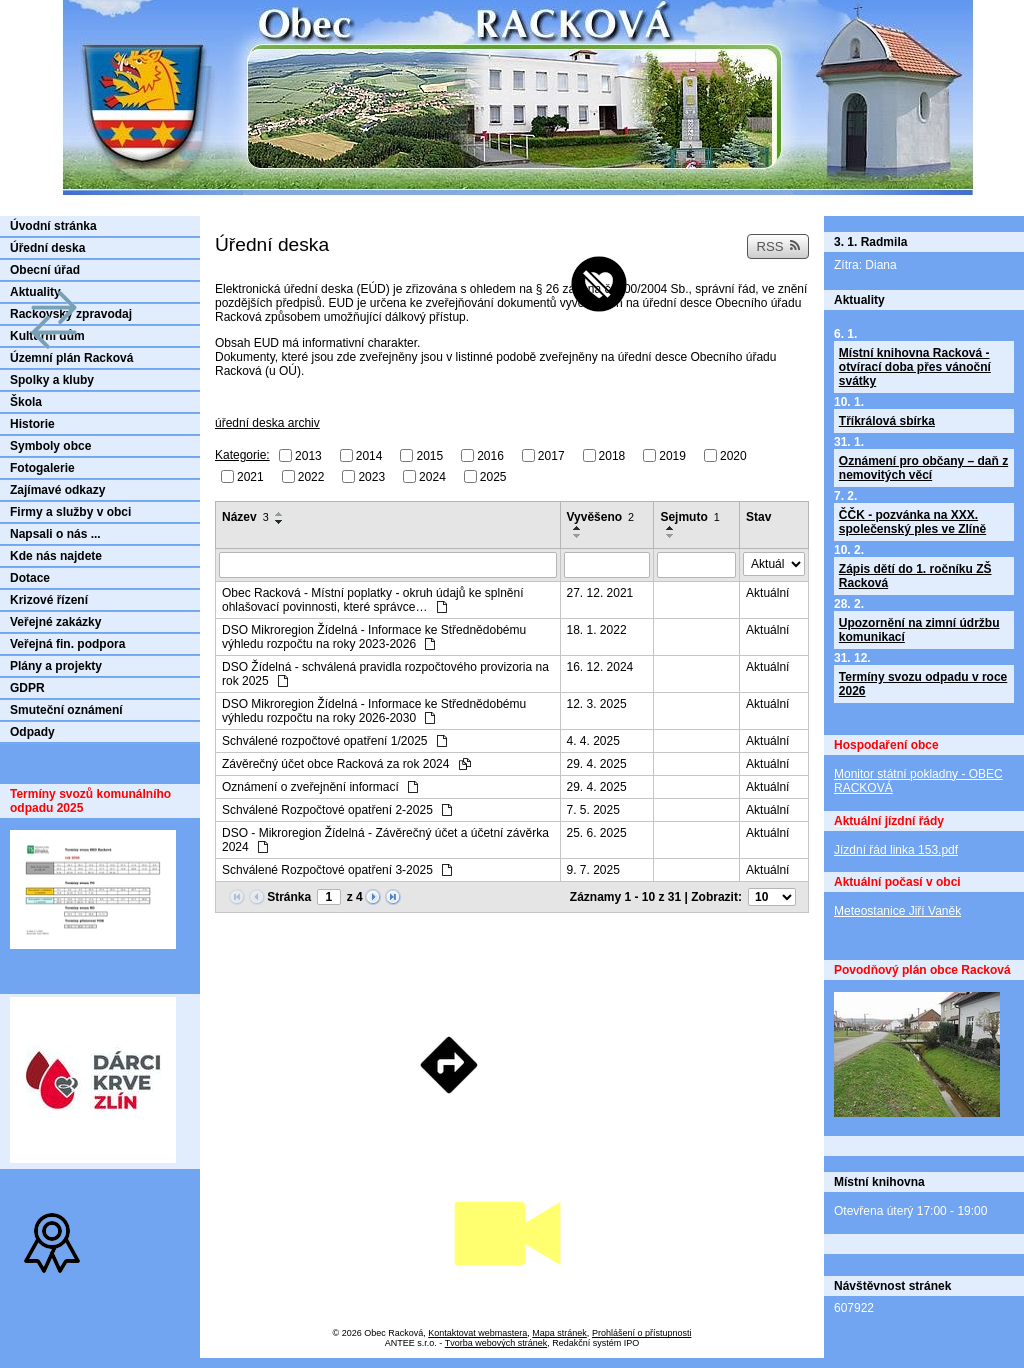 This screenshot has height=1368, width=1024. I want to click on start a video call, so click(507, 1233).